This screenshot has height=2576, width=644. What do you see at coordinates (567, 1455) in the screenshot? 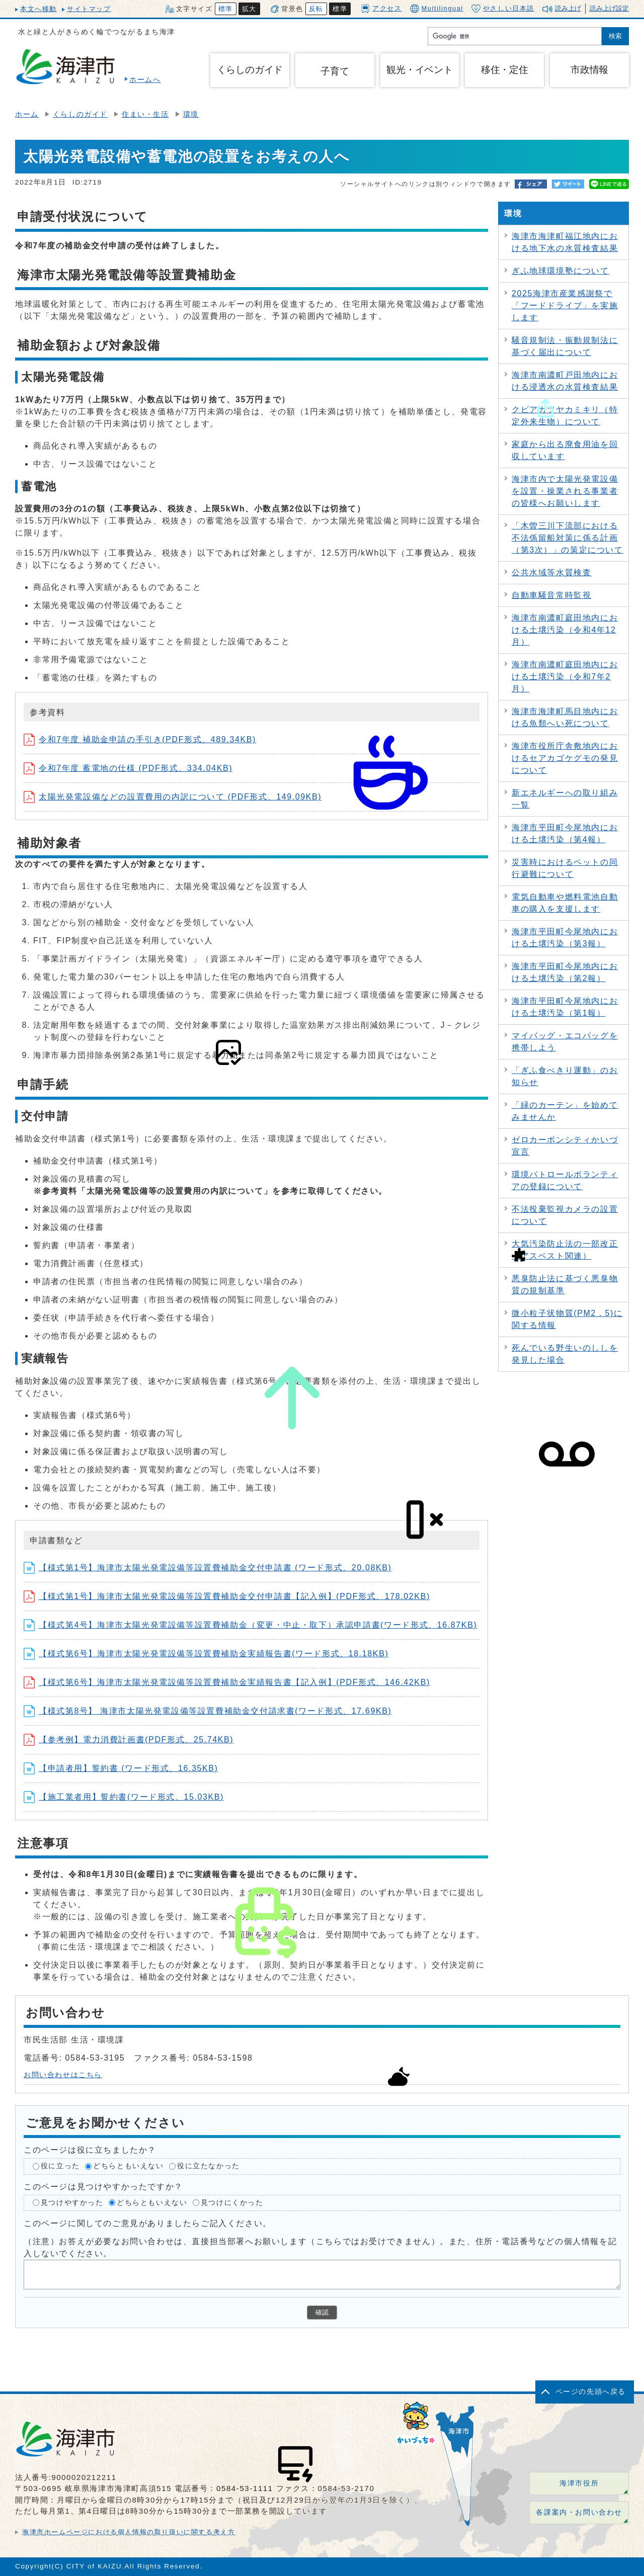
I see `access your voicemail messages` at bounding box center [567, 1455].